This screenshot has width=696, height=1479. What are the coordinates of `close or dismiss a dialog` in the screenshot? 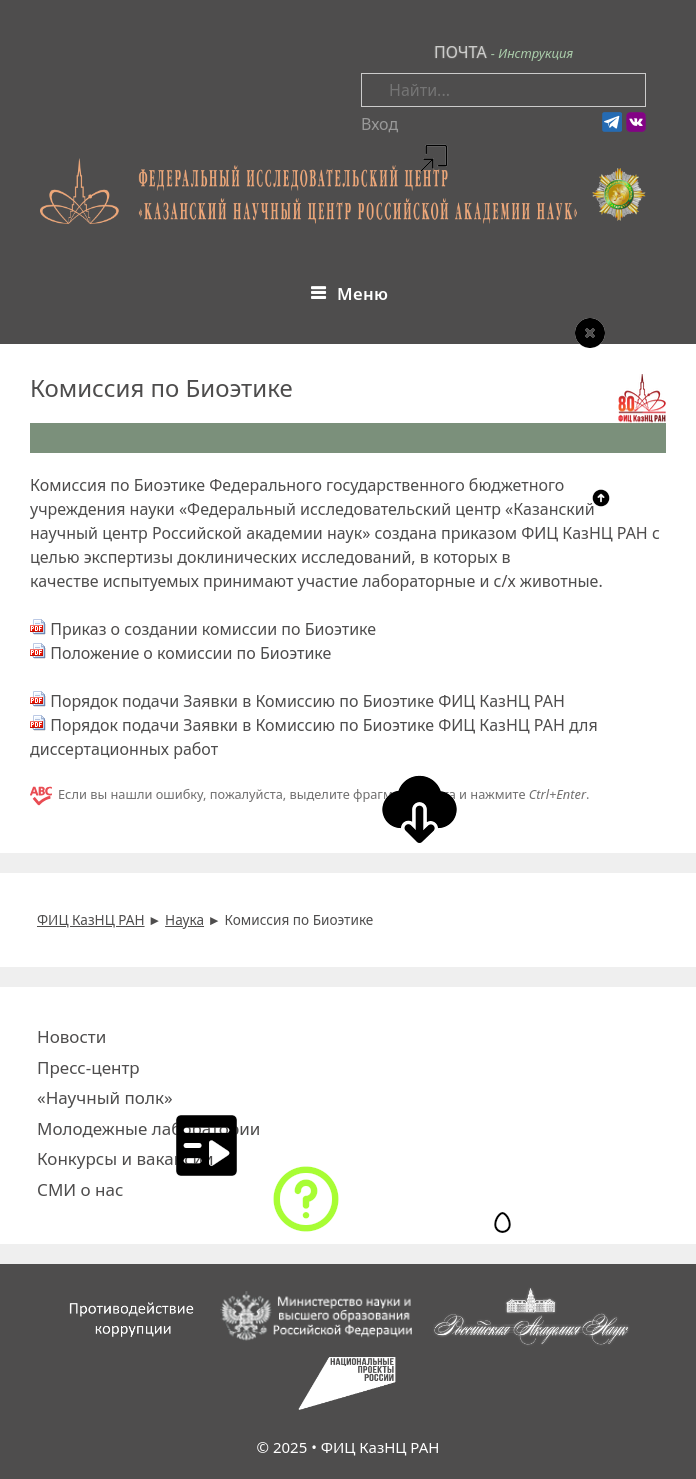 It's located at (590, 333).